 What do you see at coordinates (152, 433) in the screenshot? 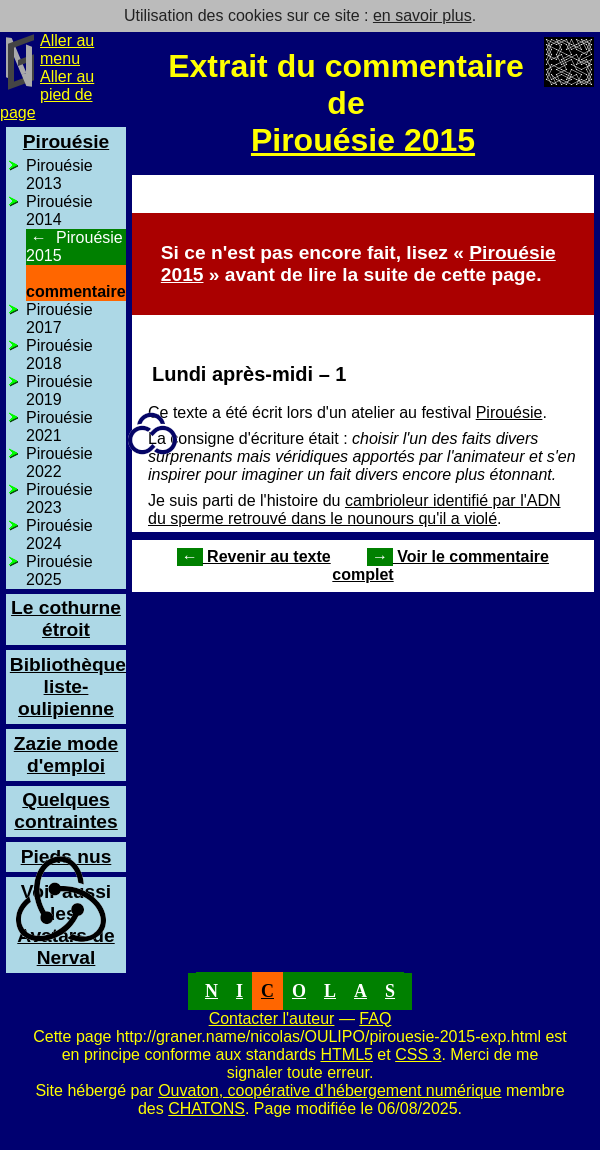
I see `contabo cloud hosting services logo` at bounding box center [152, 433].